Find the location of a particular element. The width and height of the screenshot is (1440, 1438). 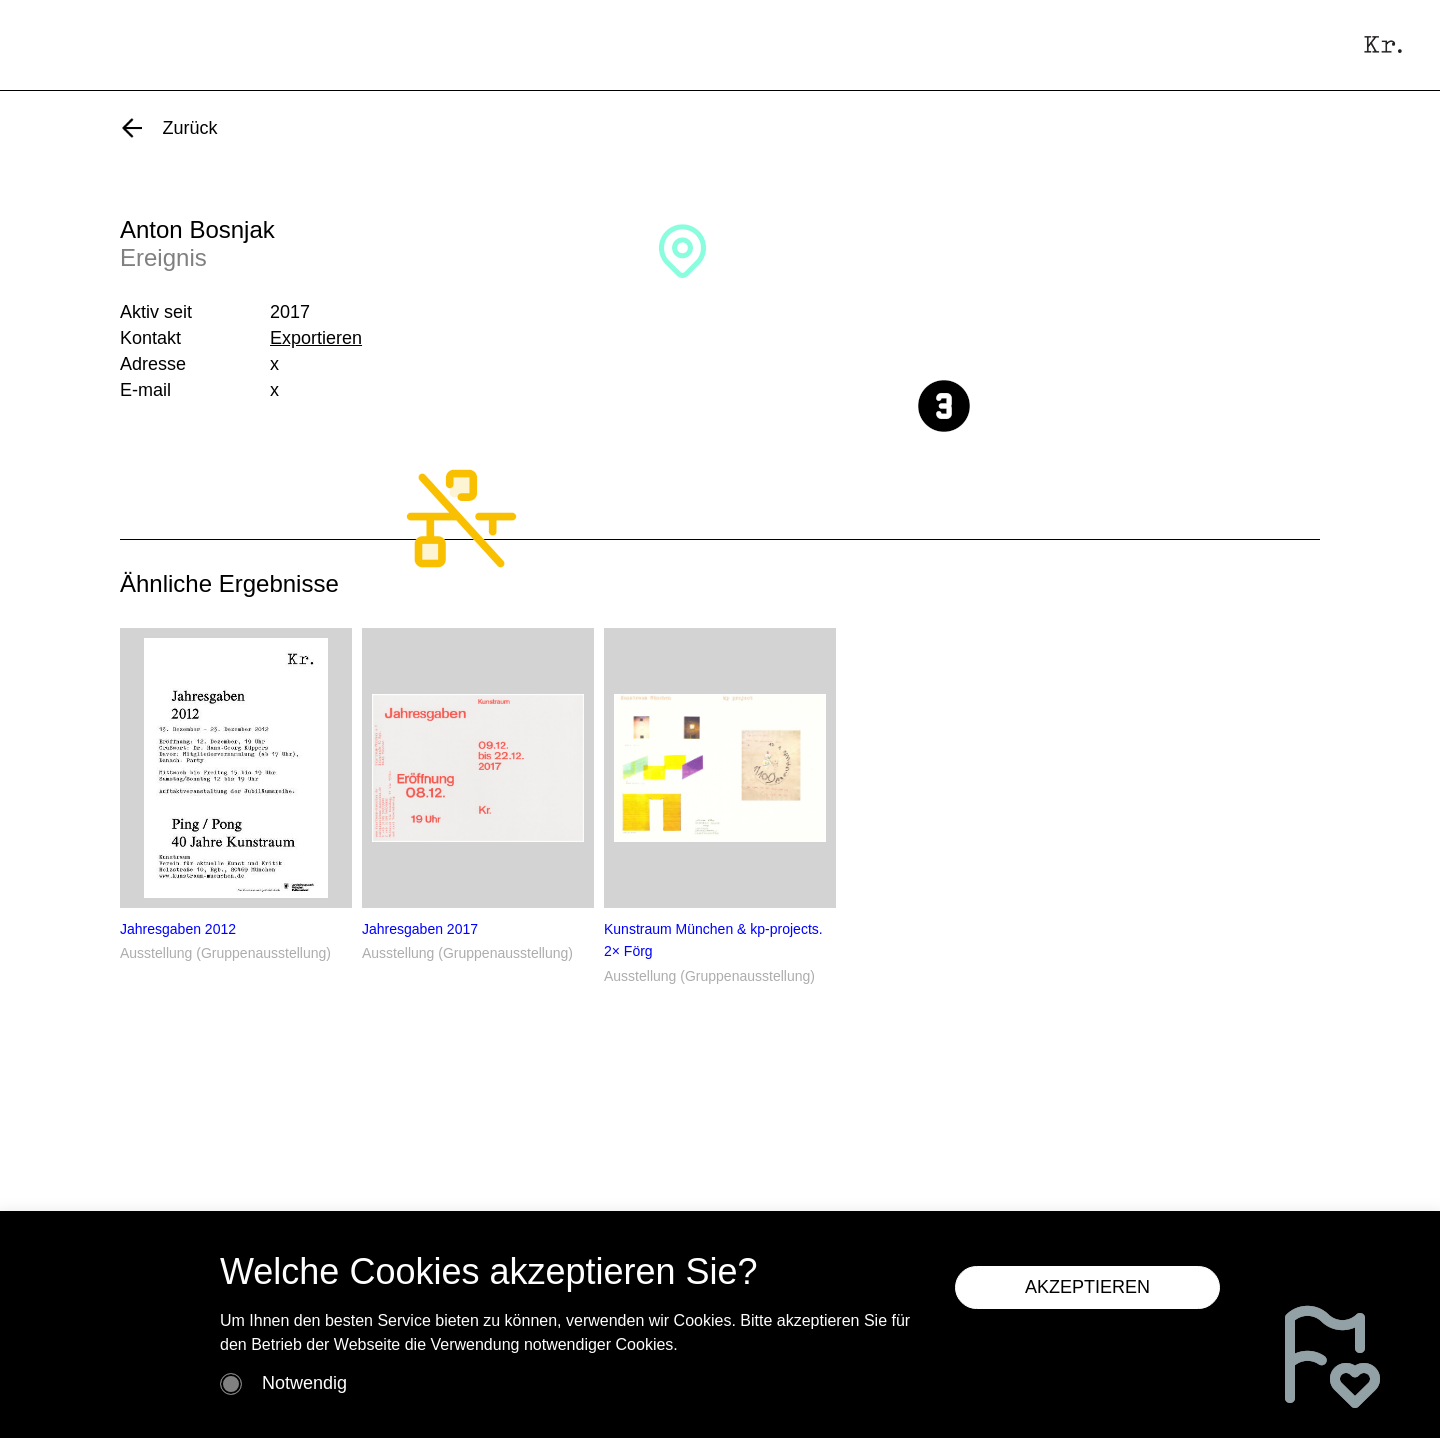

flag a favorite or loved item is located at coordinates (1325, 1353).